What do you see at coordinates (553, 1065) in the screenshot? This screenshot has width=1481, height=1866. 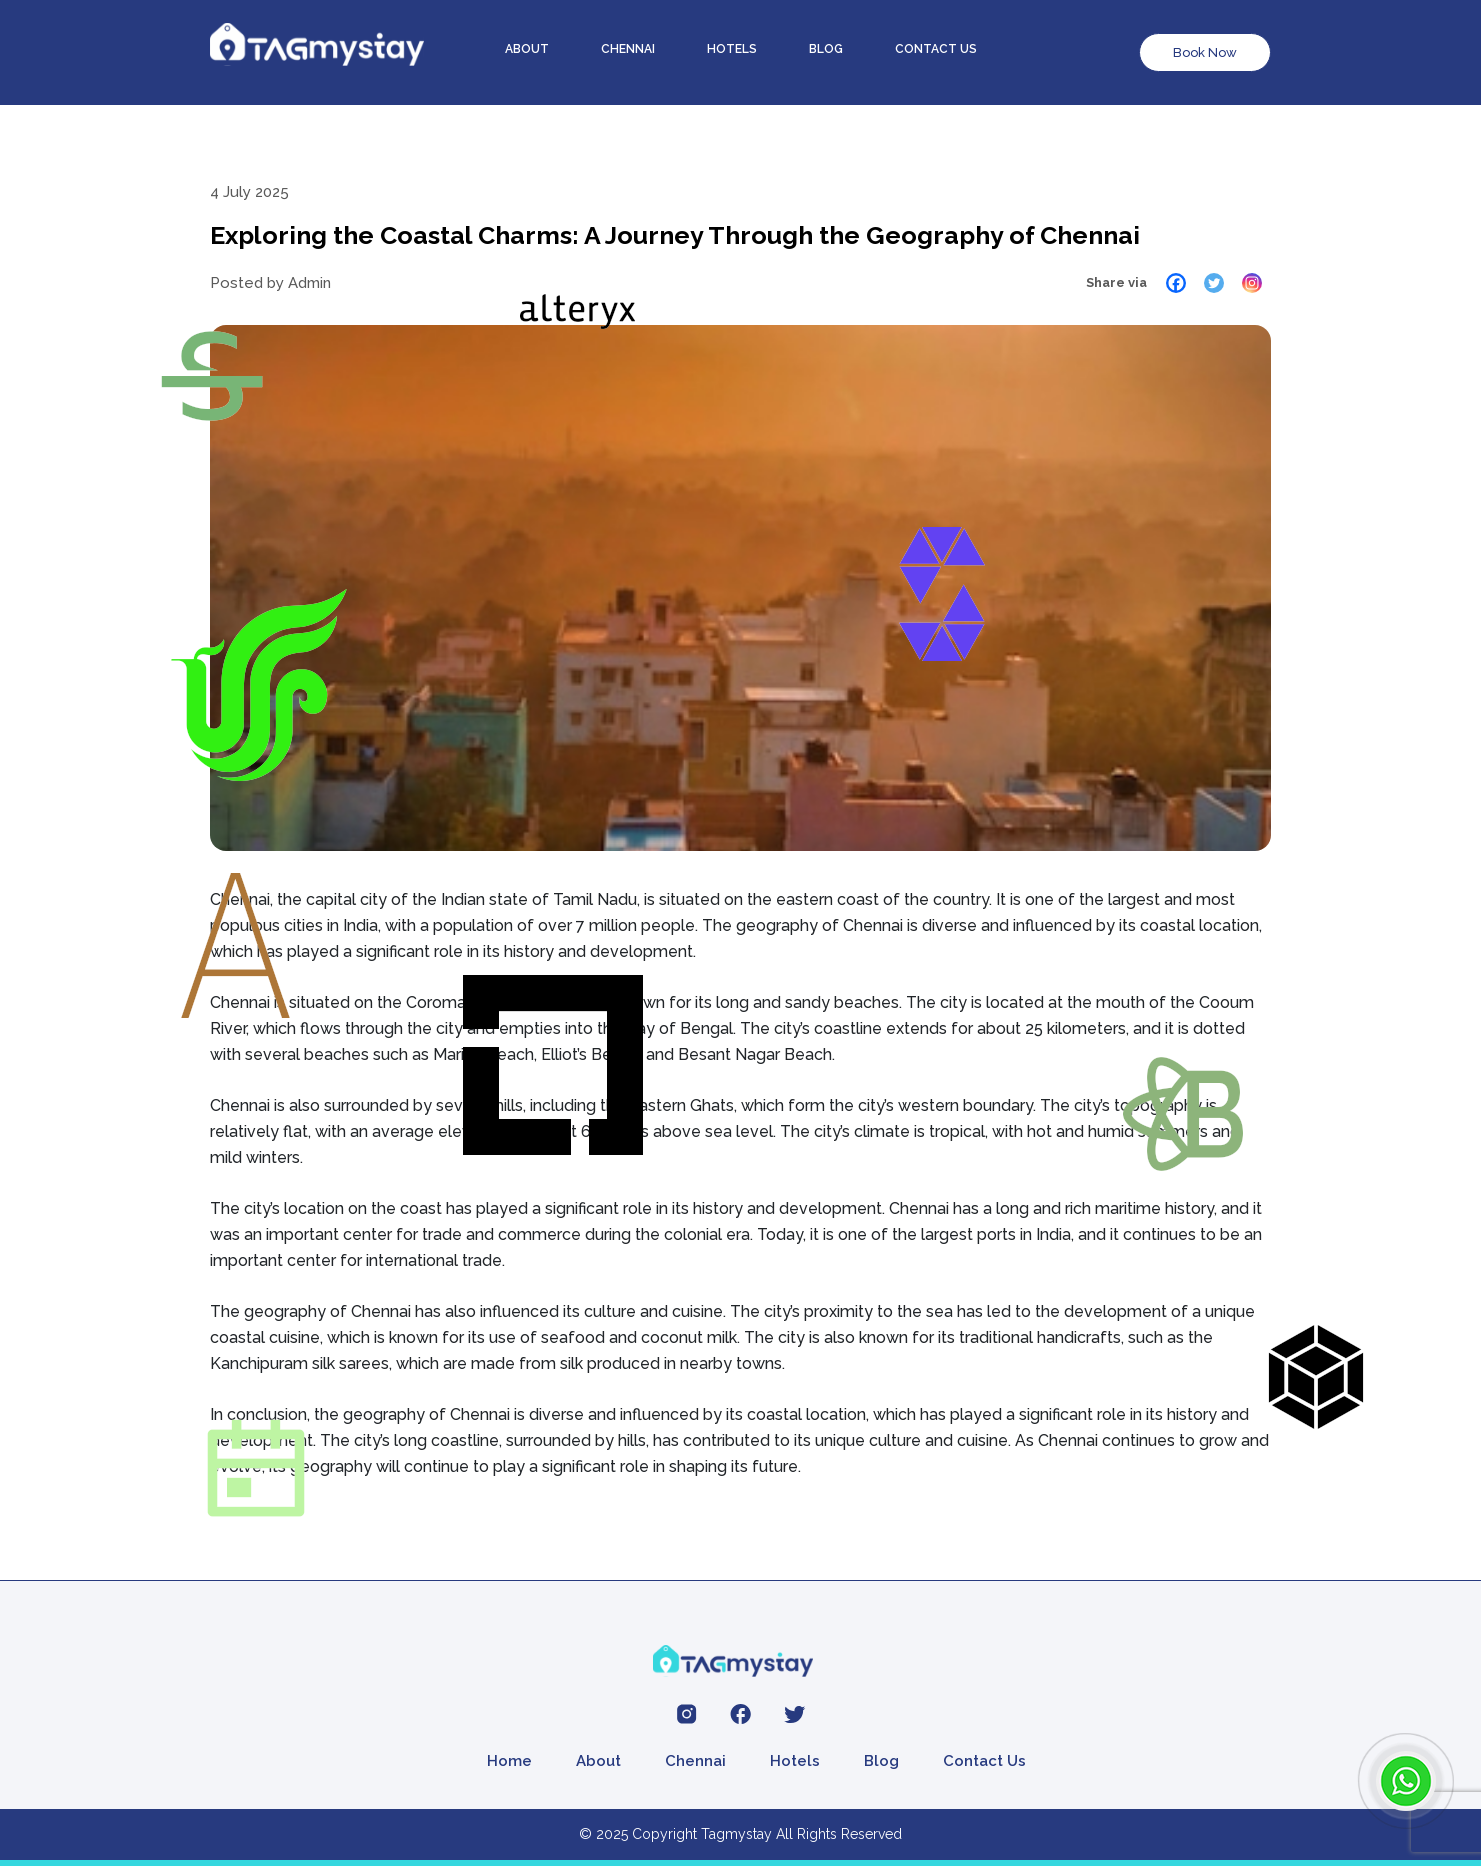 I see `linux foundation logo` at bounding box center [553, 1065].